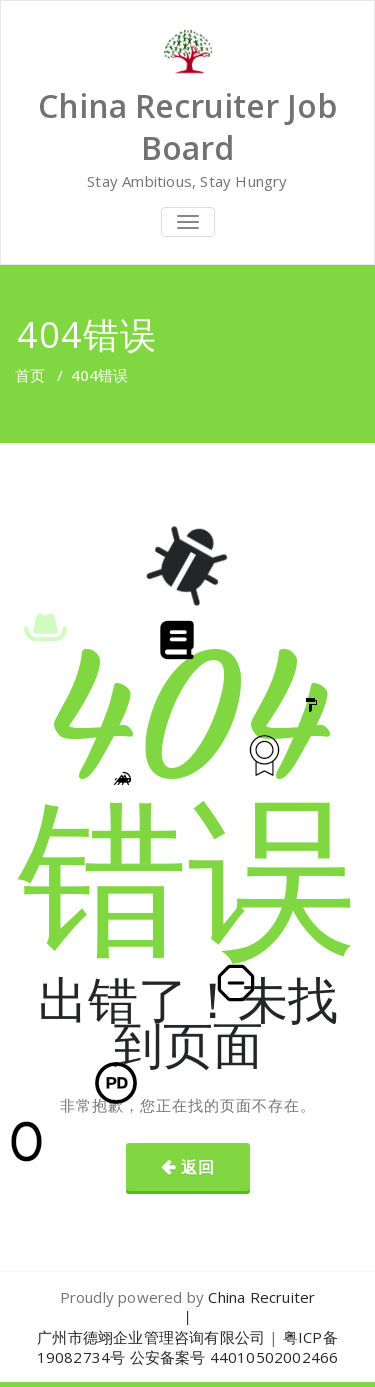  Describe the element at coordinates (122, 778) in the screenshot. I see `indicates pest or insect-related content` at that location.